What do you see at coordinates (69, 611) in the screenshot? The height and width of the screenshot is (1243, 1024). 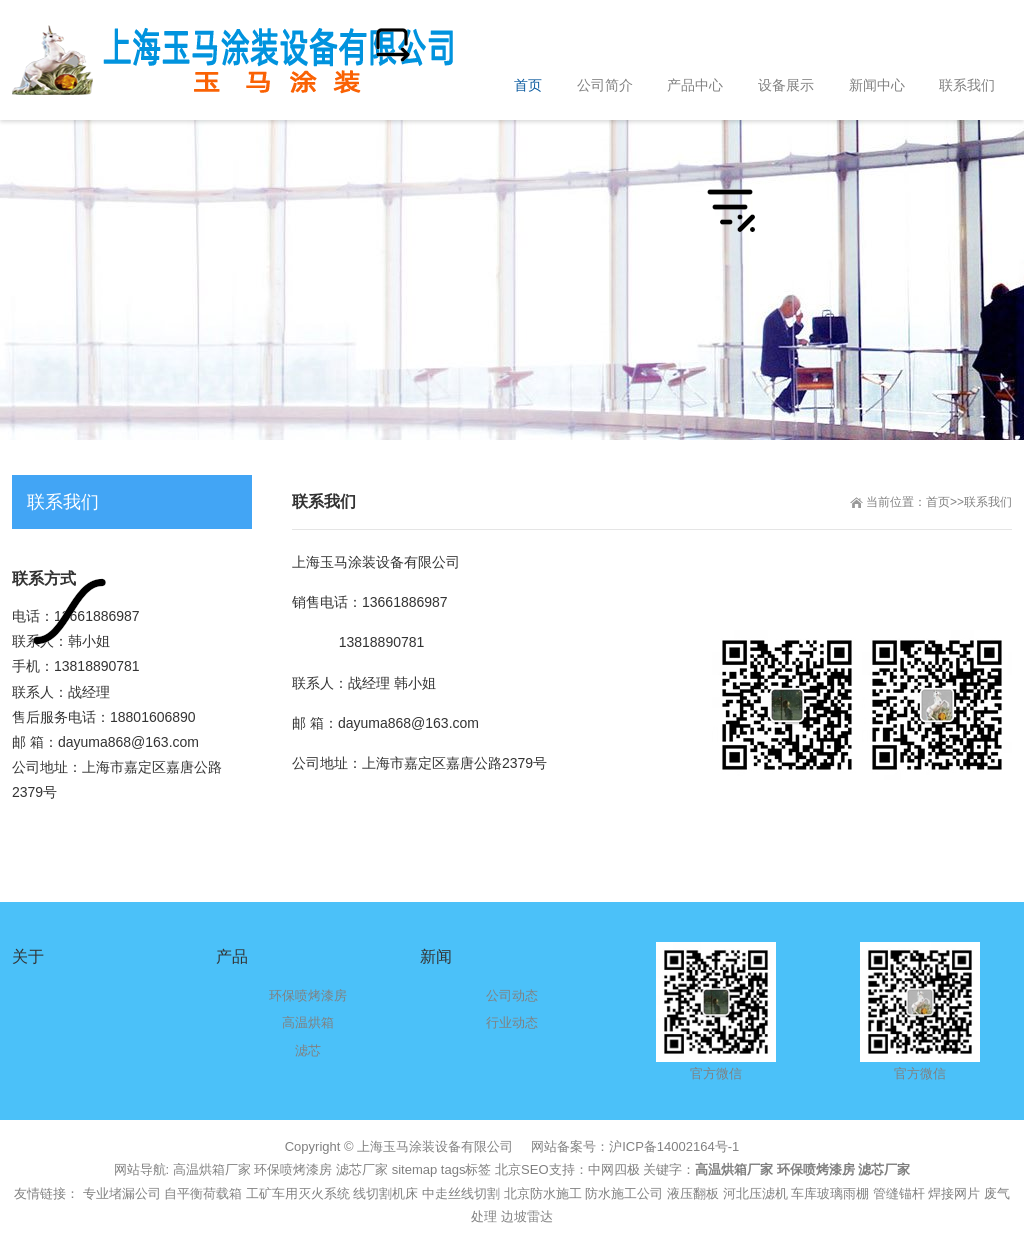 I see `apply ease-in-out animation timing` at bounding box center [69, 611].